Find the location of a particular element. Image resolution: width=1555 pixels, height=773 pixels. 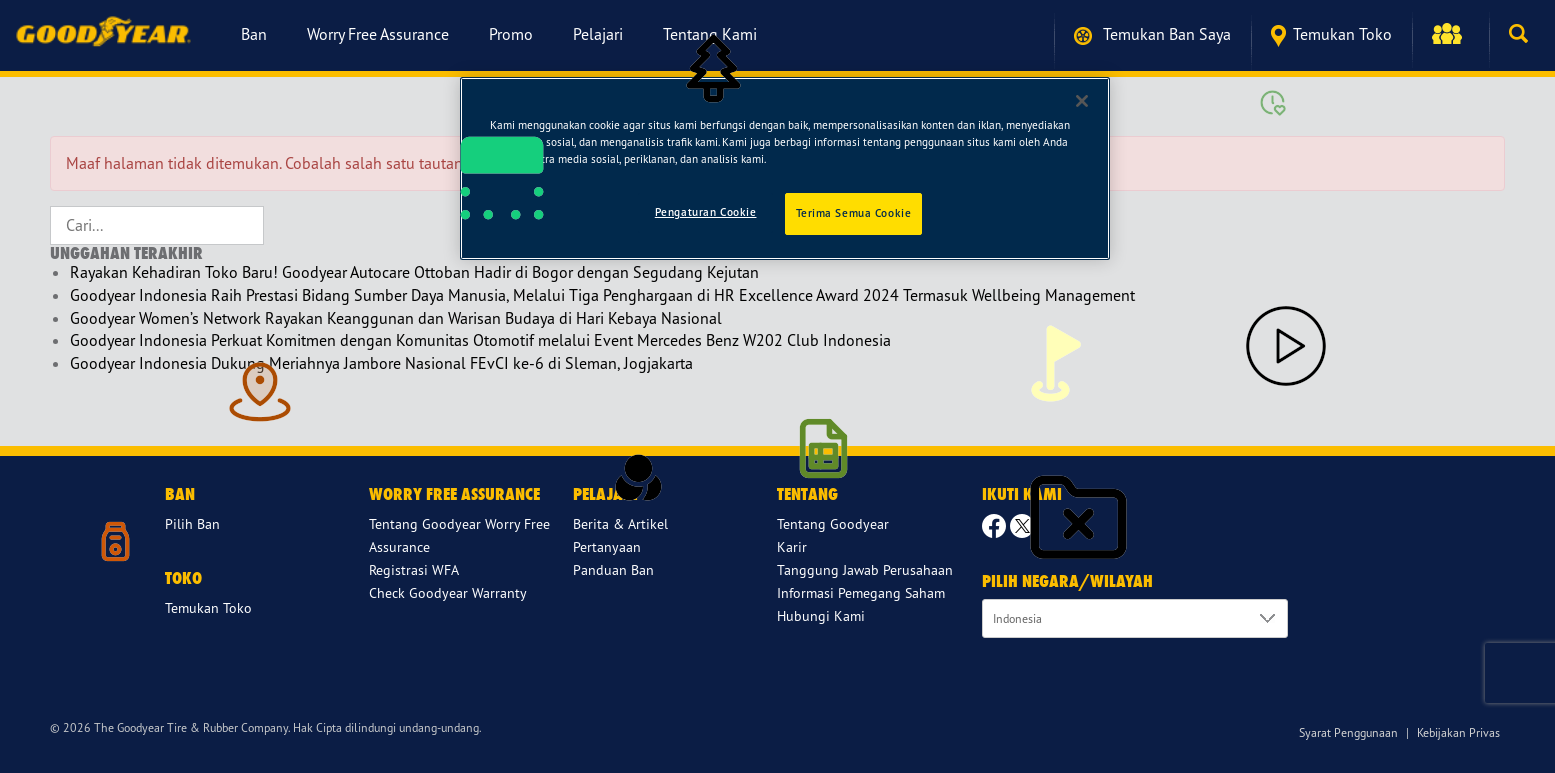

view dairy or milk products is located at coordinates (115, 541).